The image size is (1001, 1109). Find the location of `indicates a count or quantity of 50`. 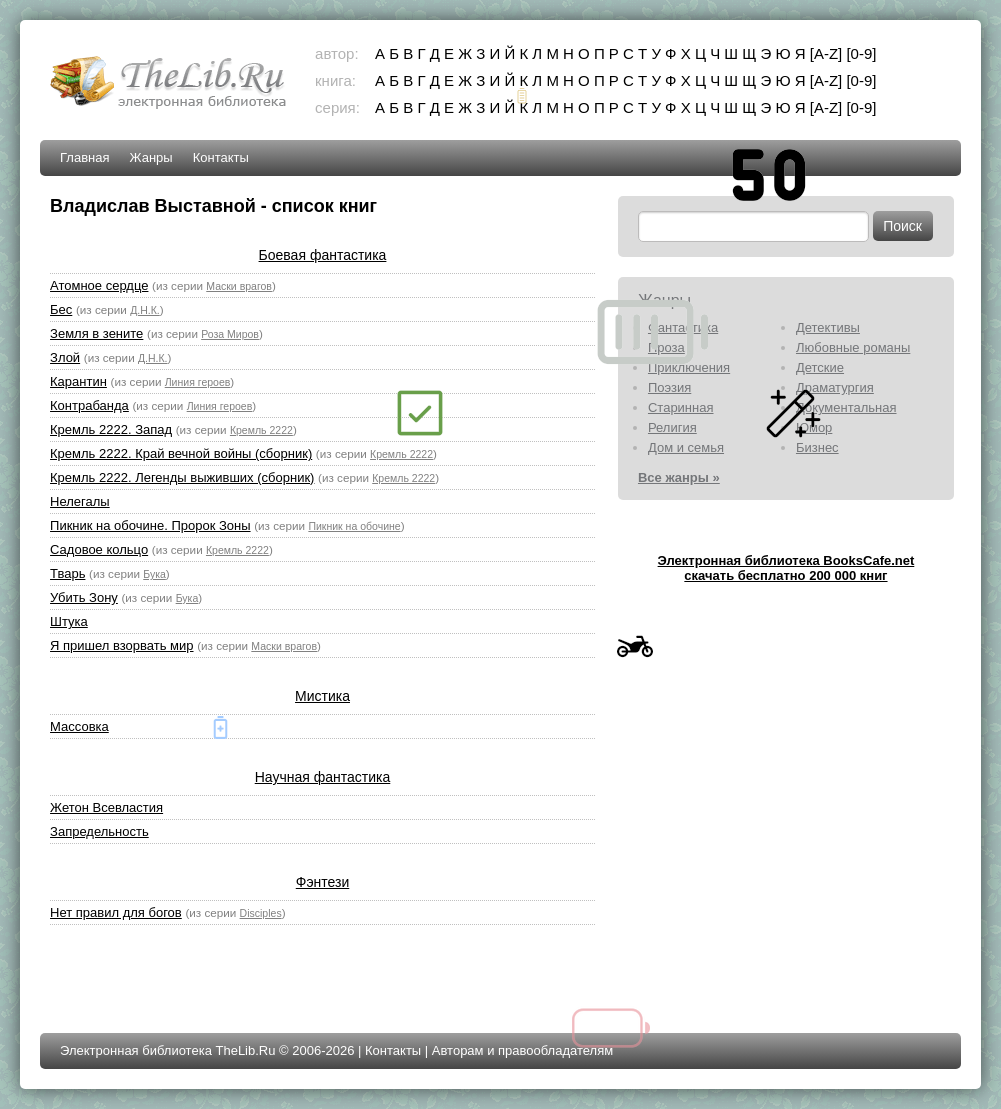

indicates a count or quantity of 50 is located at coordinates (769, 175).